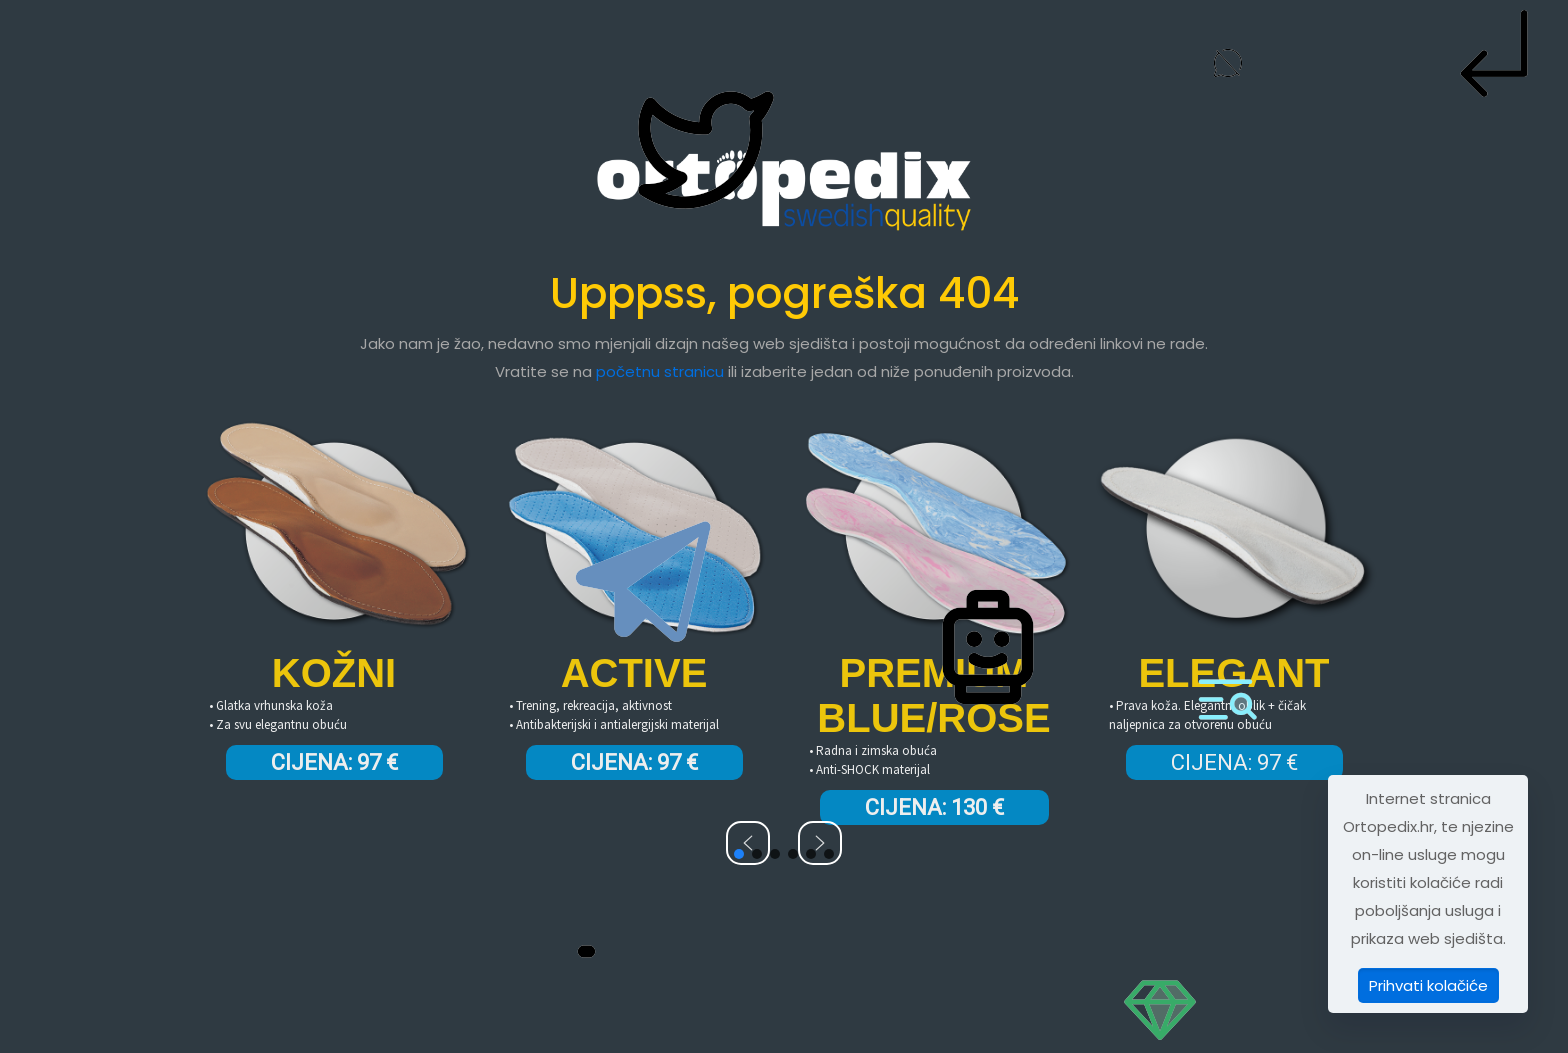 This screenshot has width=1568, height=1053. What do you see at coordinates (586, 951) in the screenshot?
I see `access medication or pharmacy features` at bounding box center [586, 951].